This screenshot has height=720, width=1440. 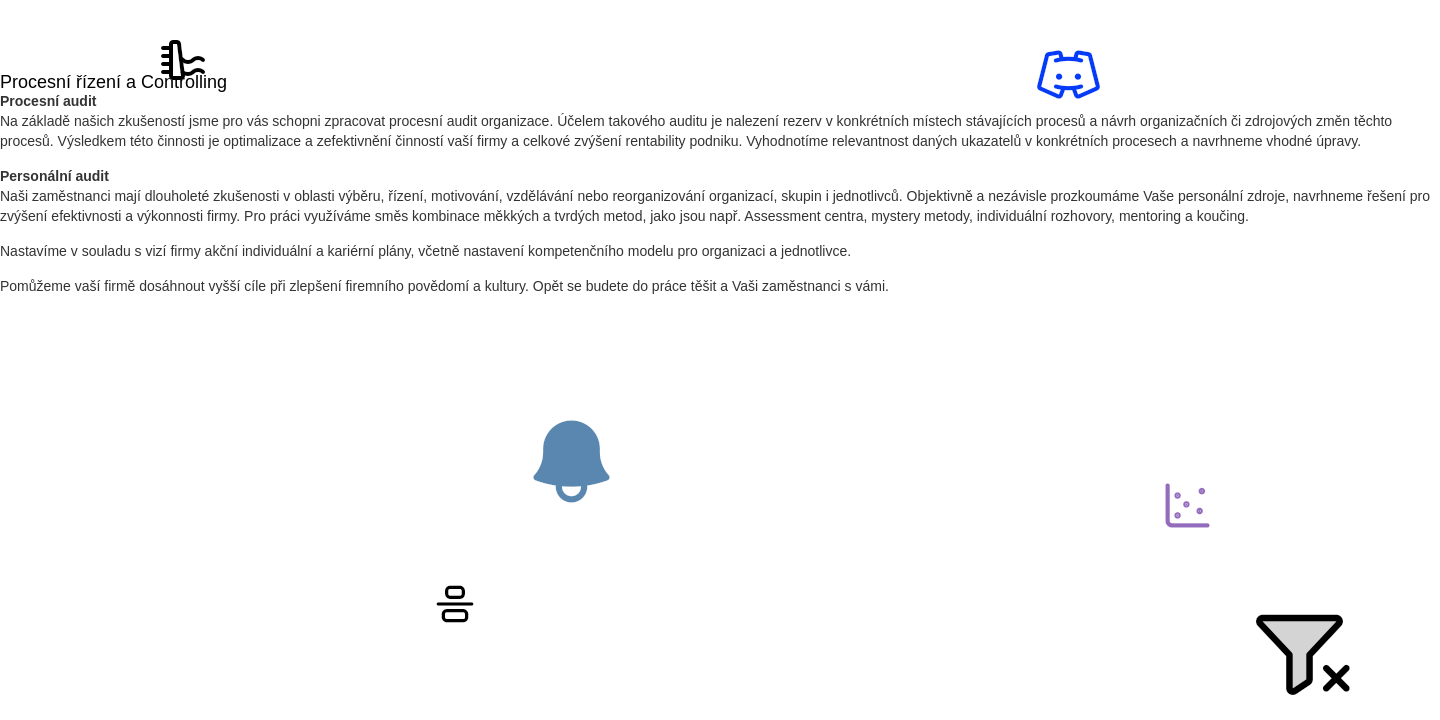 What do you see at coordinates (183, 60) in the screenshot?
I see `water dam or reservoir infrastructure` at bounding box center [183, 60].